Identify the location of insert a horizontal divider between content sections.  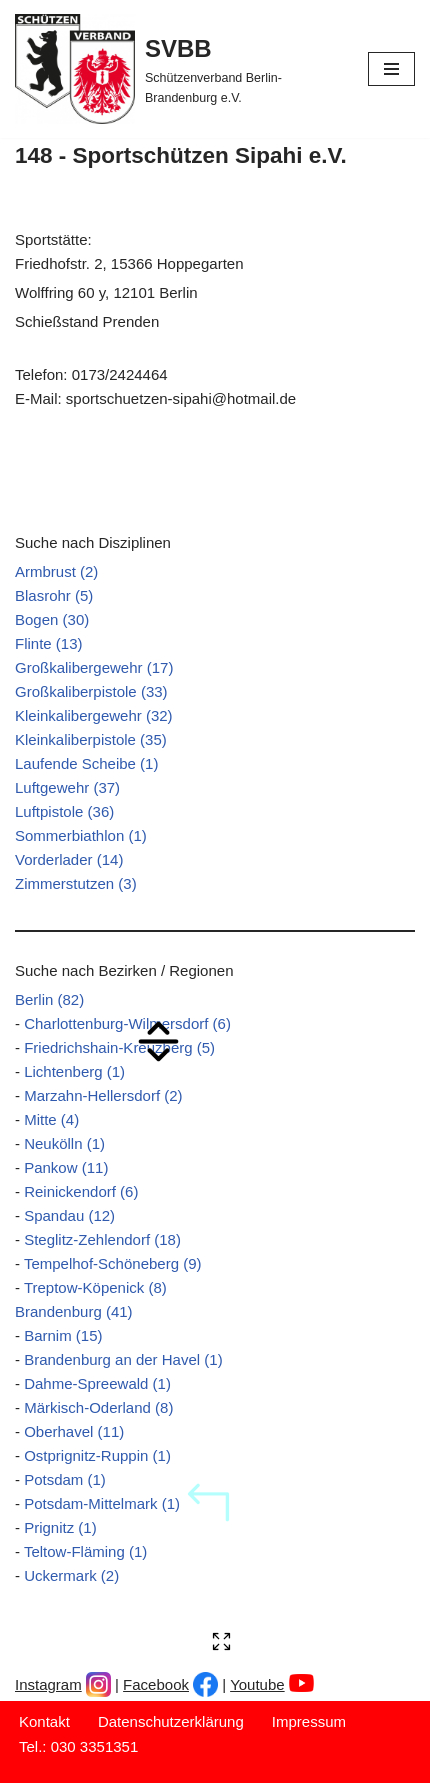
(158, 1041).